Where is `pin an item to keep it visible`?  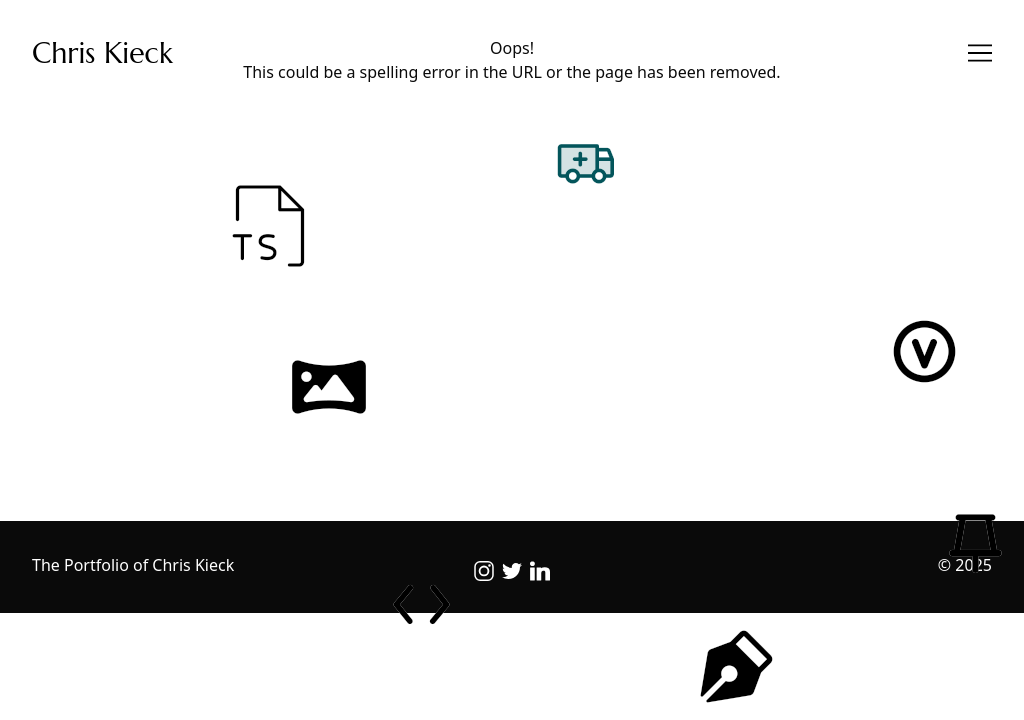 pin an item to keep it visible is located at coordinates (975, 540).